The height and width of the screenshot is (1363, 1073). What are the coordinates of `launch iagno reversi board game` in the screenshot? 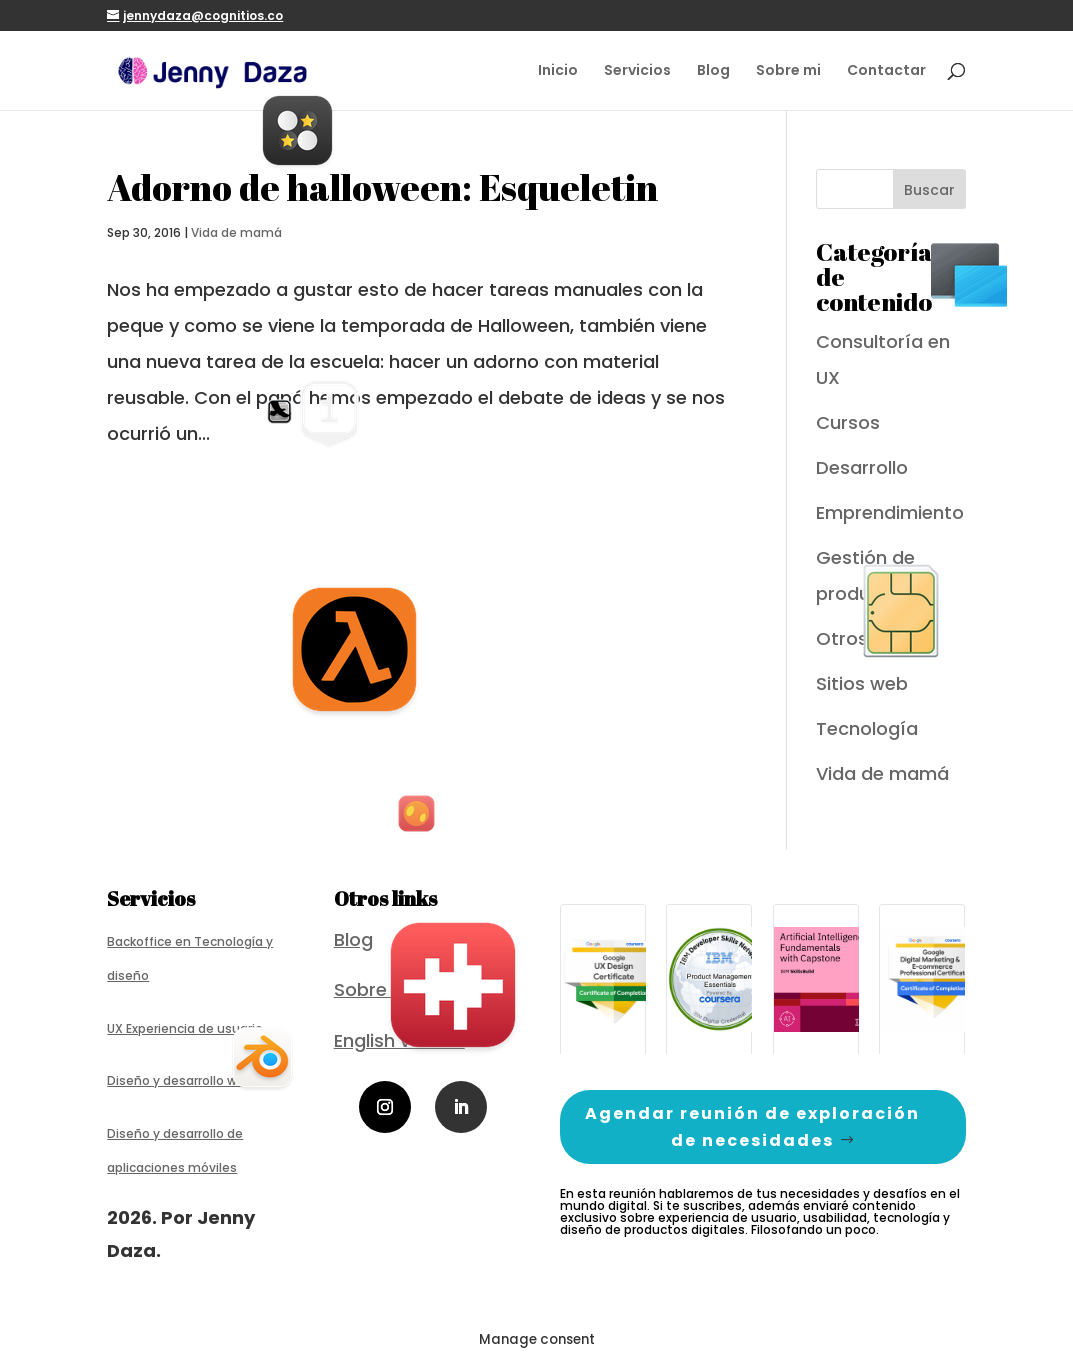 It's located at (297, 130).